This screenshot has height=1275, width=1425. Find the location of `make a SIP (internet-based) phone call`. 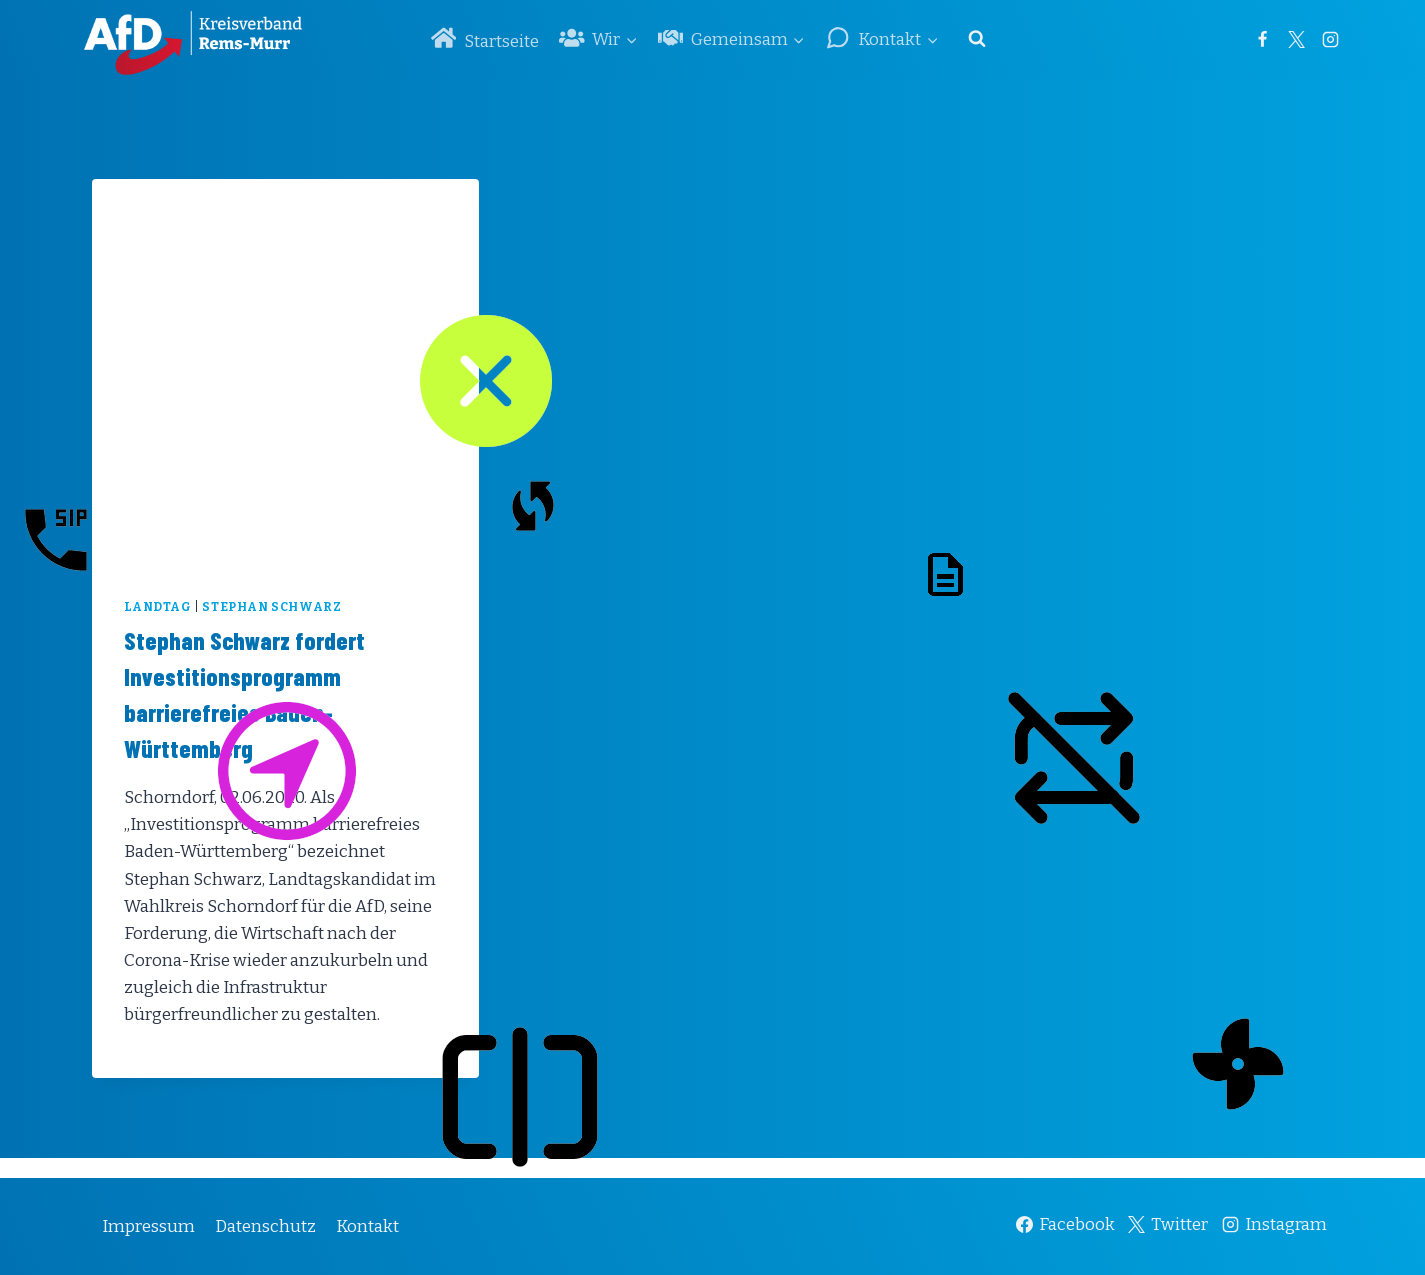

make a SIP (internet-based) phone call is located at coordinates (56, 540).